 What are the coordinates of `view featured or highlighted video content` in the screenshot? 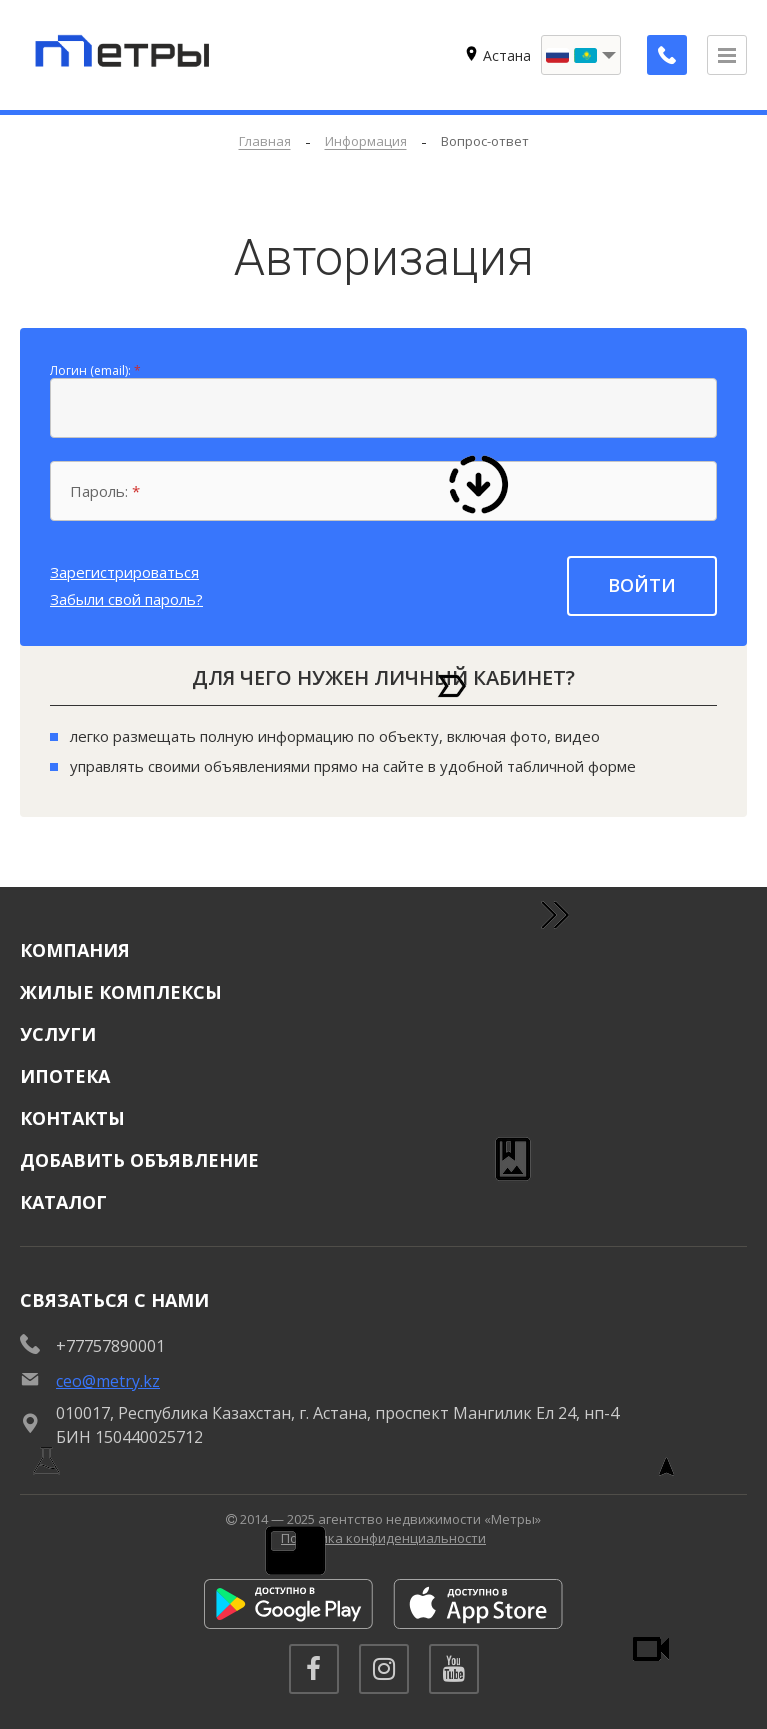 It's located at (295, 1550).